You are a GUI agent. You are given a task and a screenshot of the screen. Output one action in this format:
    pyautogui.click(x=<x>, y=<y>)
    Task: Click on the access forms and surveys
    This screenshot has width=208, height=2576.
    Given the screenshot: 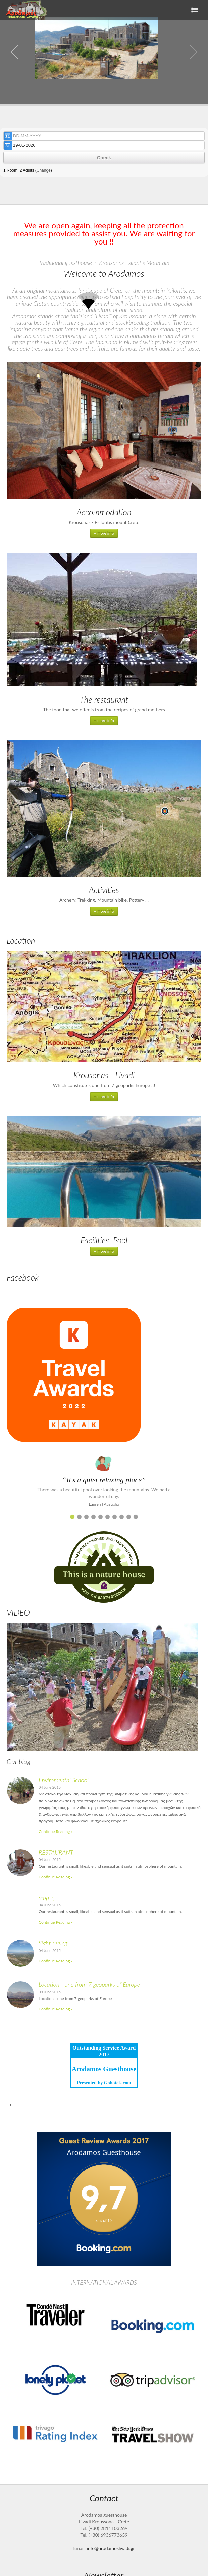 What is the action you would take?
    pyautogui.click(x=172, y=430)
    